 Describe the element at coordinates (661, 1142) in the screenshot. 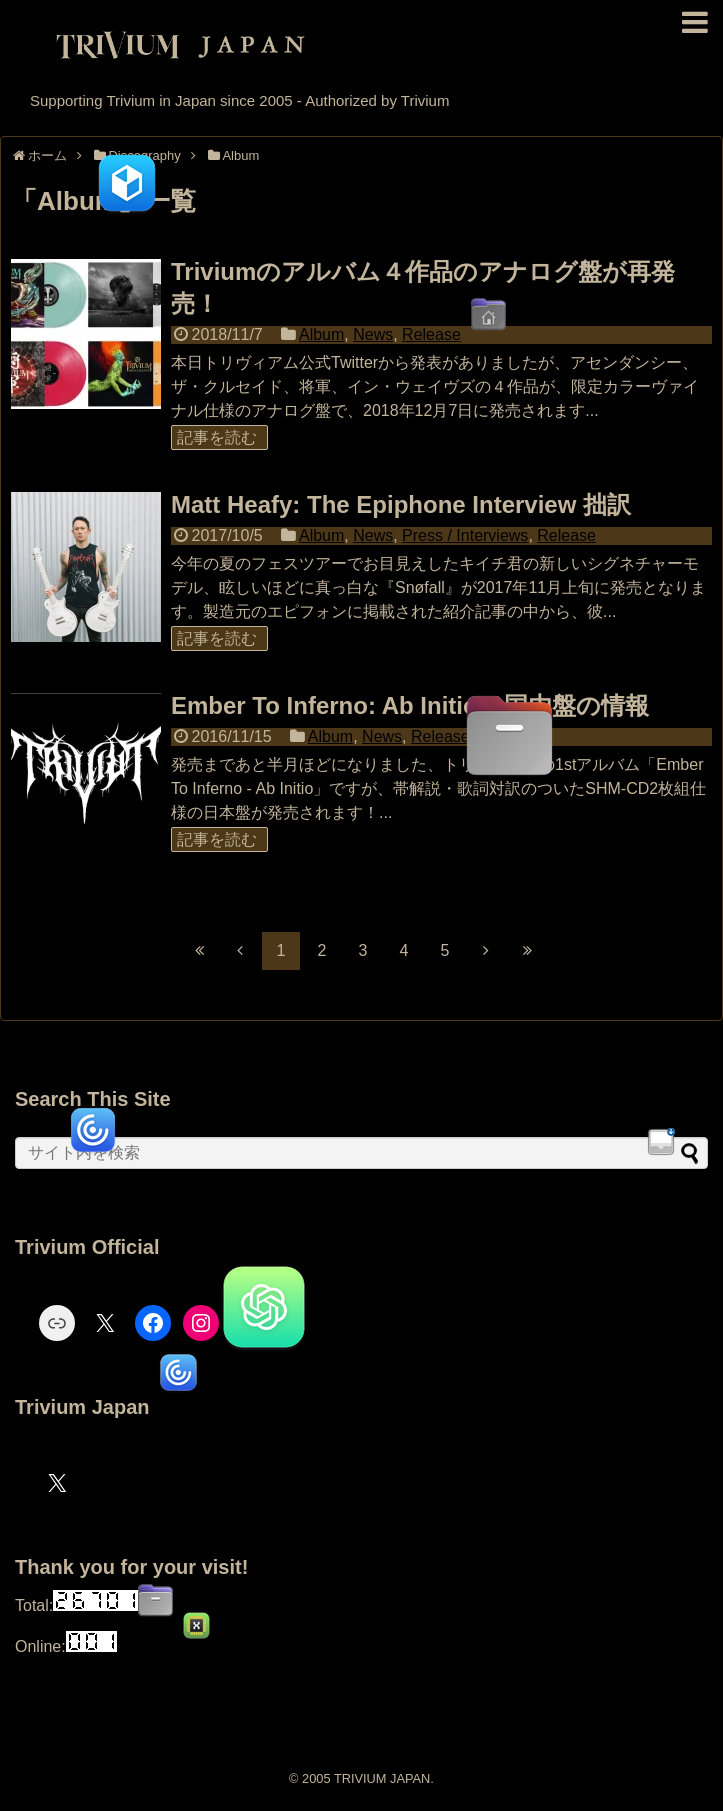

I see `move message to inbox` at that location.